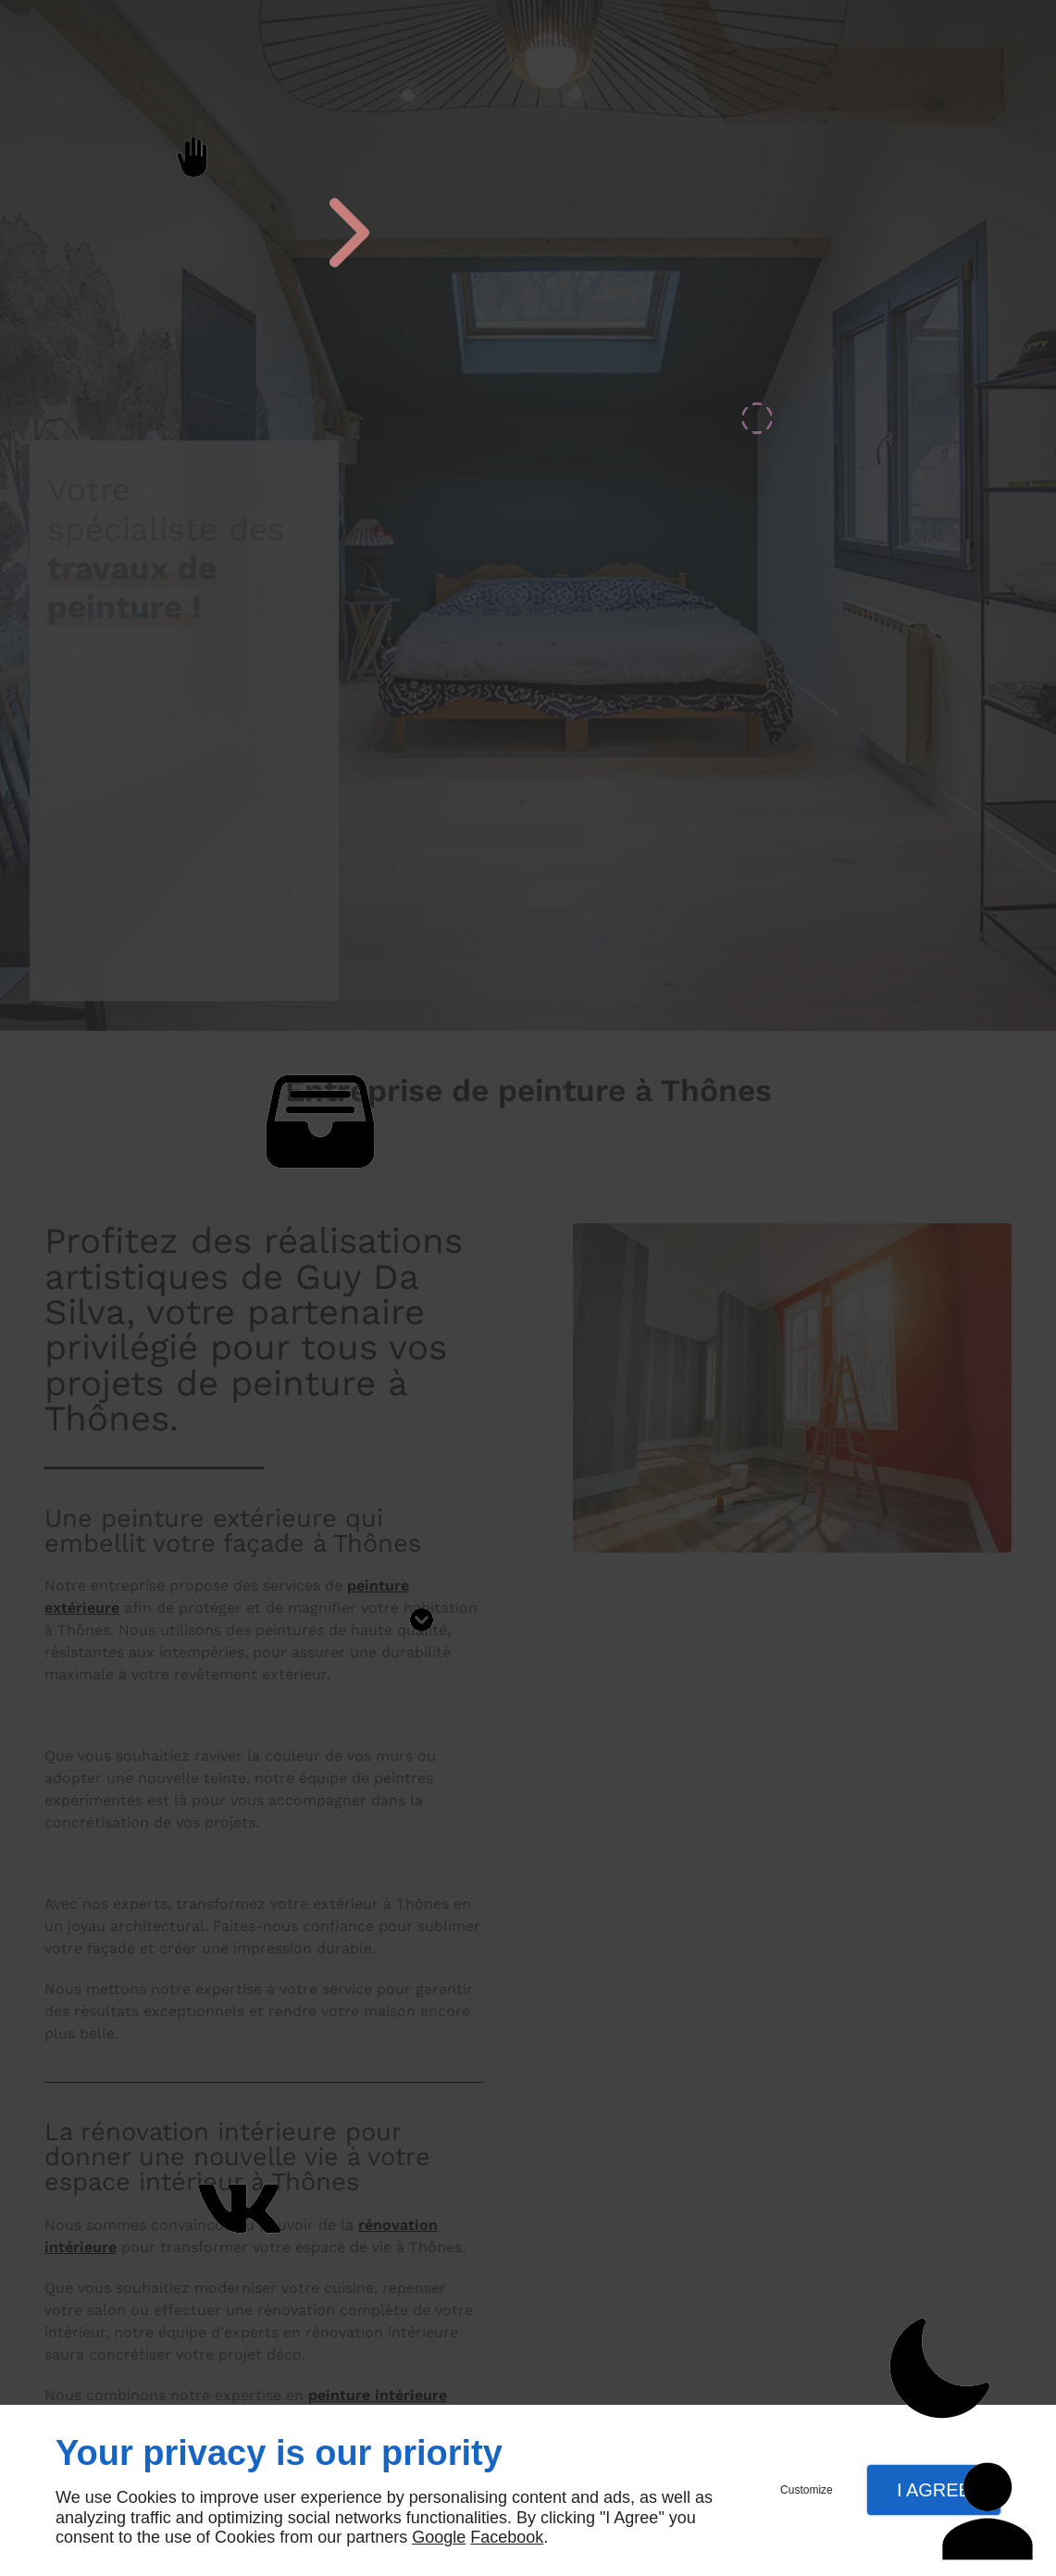 This screenshot has height=2576, width=1056. What do you see at coordinates (192, 156) in the screenshot?
I see `stop or halt an action` at bounding box center [192, 156].